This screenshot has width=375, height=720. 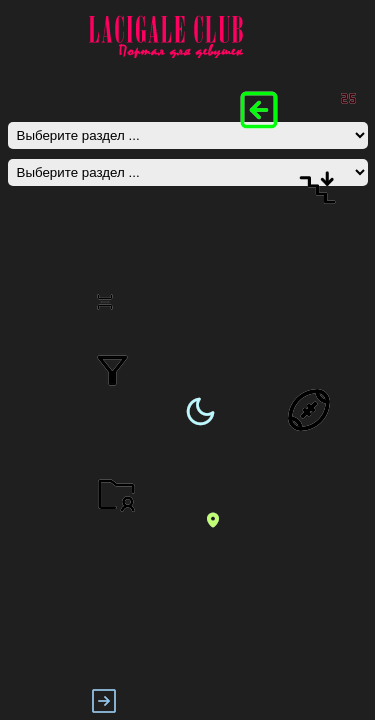 I want to click on toggle dark mode or night theme, so click(x=200, y=411).